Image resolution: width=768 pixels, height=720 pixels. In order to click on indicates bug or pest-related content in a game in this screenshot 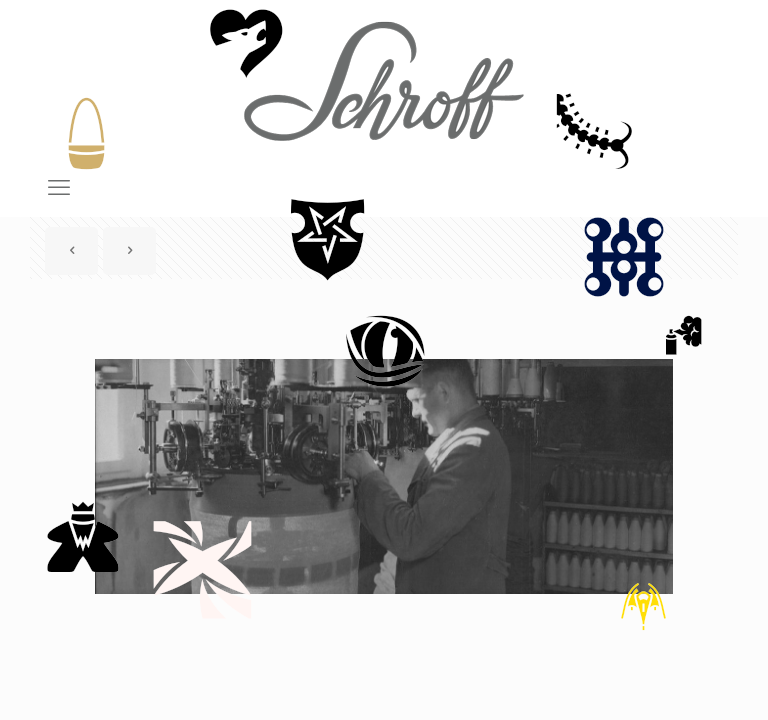, I will do `click(594, 131)`.